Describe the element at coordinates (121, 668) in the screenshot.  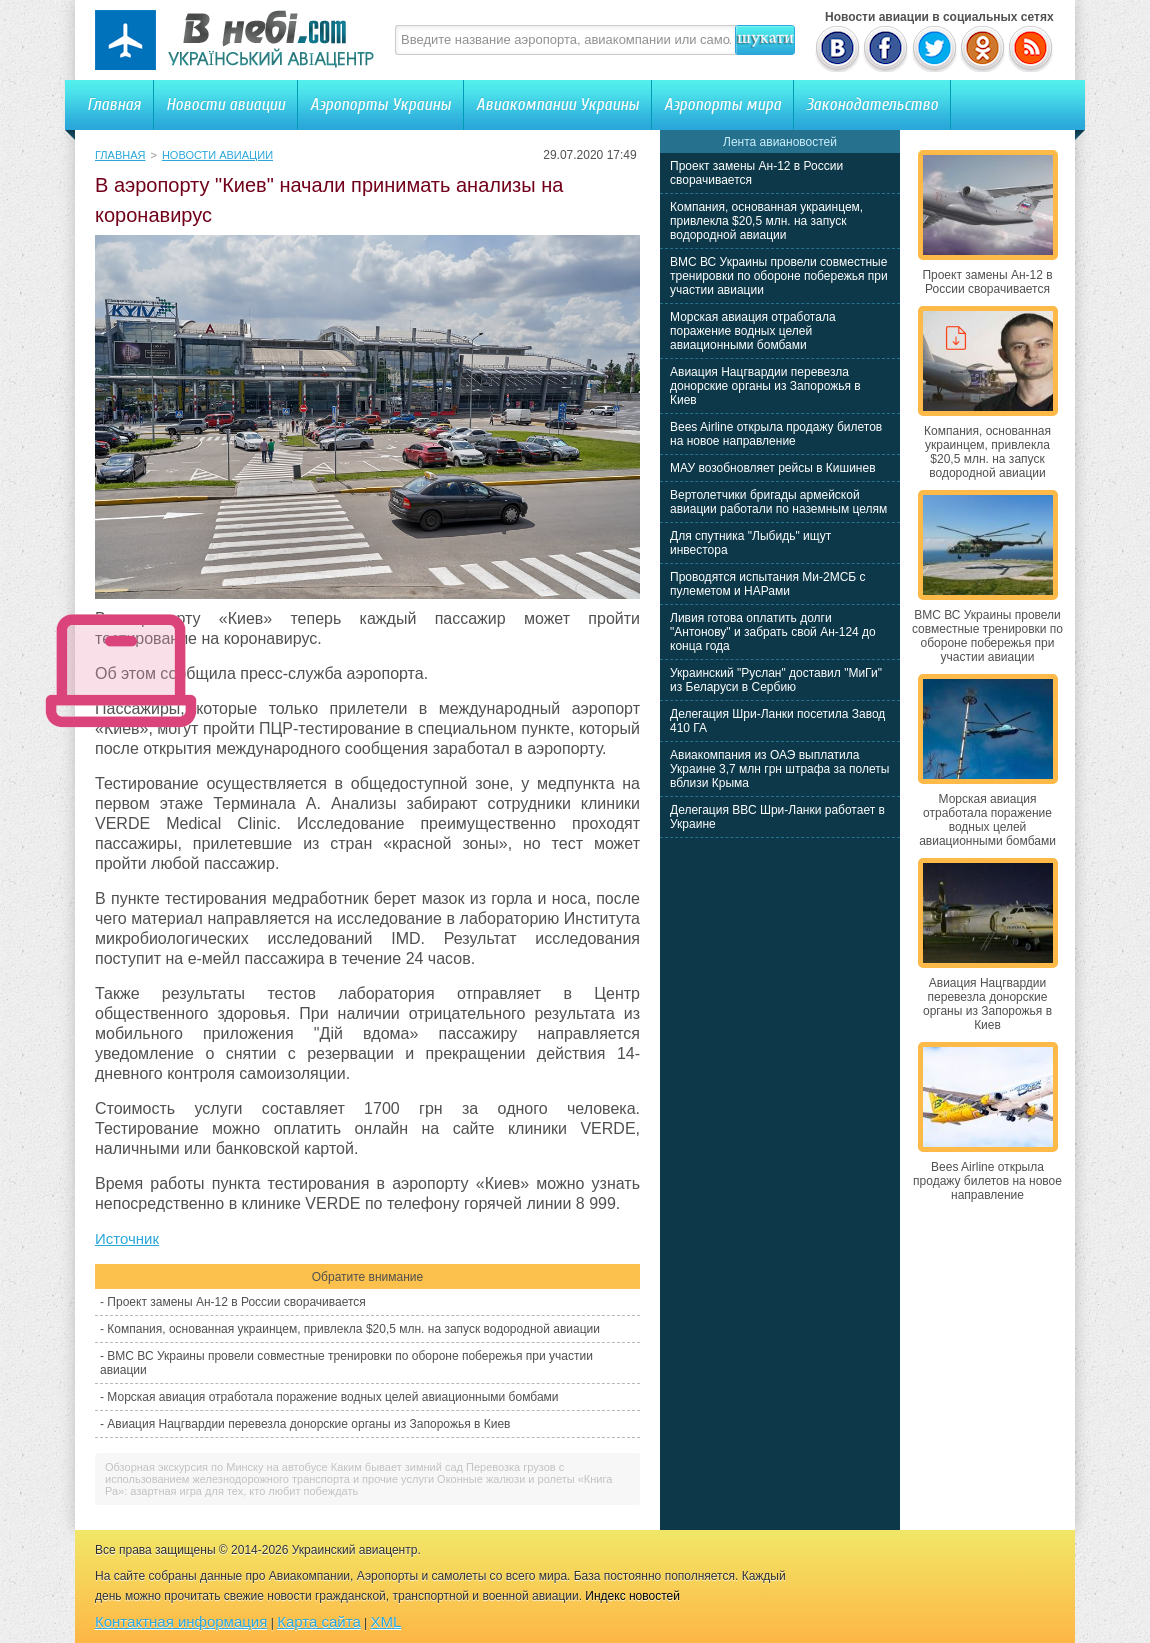
I see `switch to desktop view` at that location.